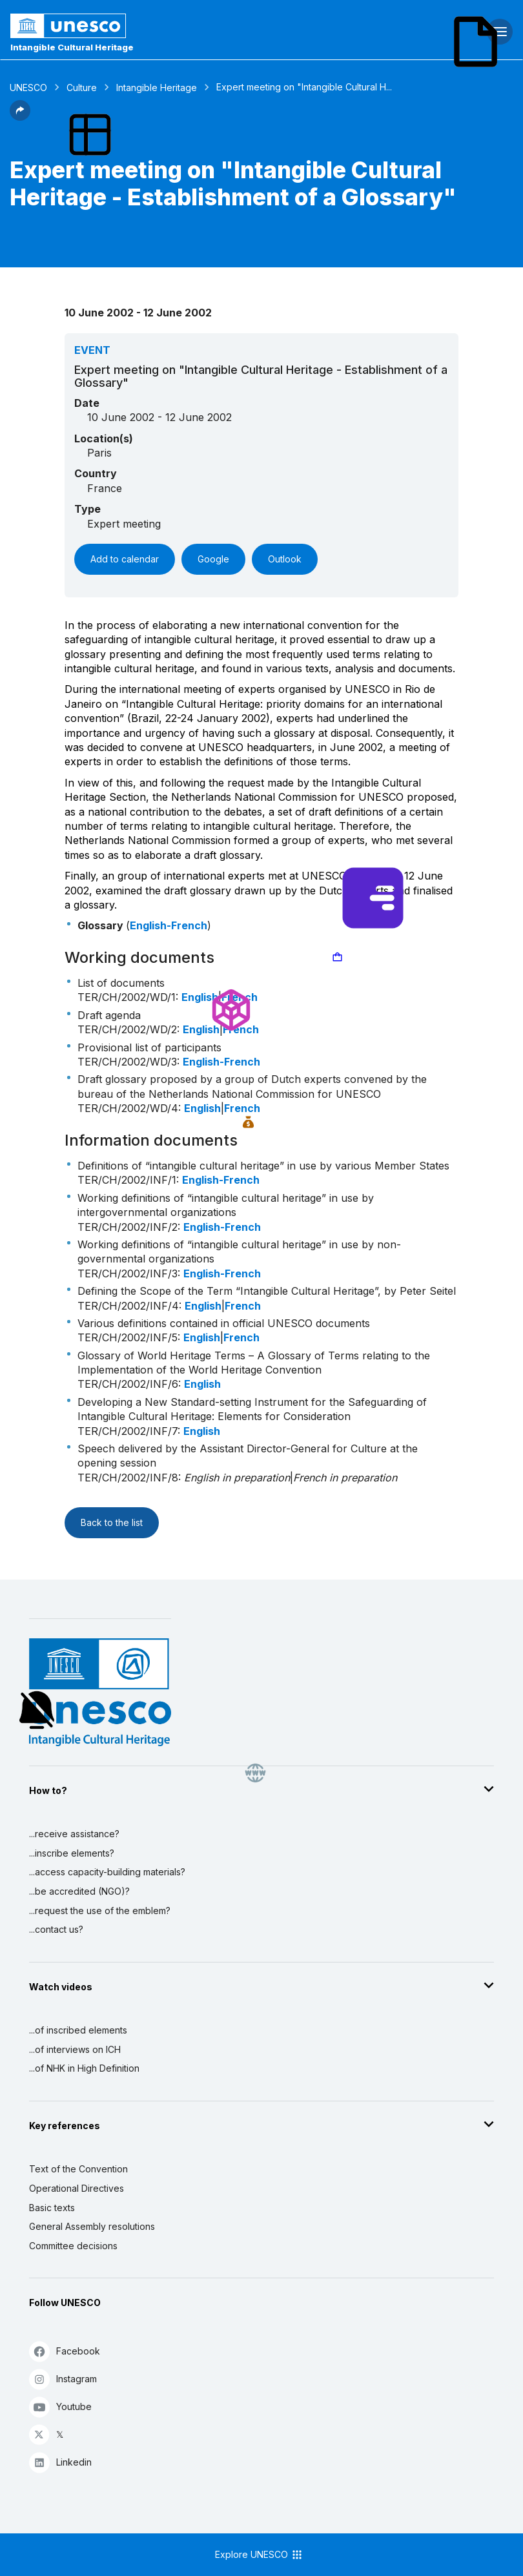  I want to click on view your shopping bag, so click(337, 957).